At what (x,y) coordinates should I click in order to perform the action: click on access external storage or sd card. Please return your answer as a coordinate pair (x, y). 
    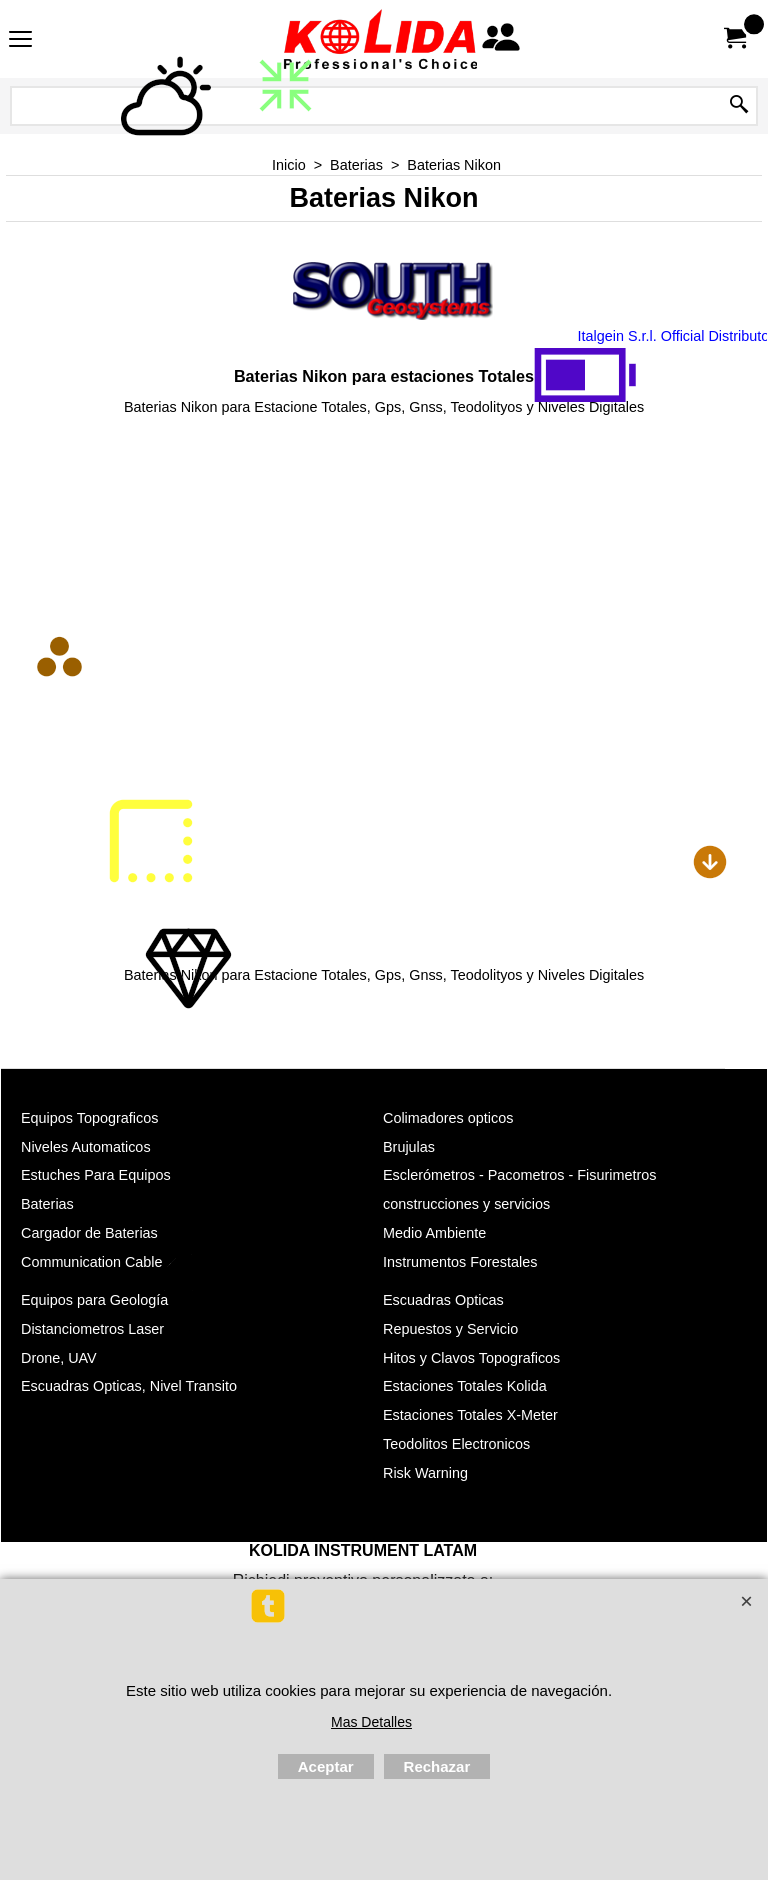
    Looking at the image, I should click on (178, 1272).